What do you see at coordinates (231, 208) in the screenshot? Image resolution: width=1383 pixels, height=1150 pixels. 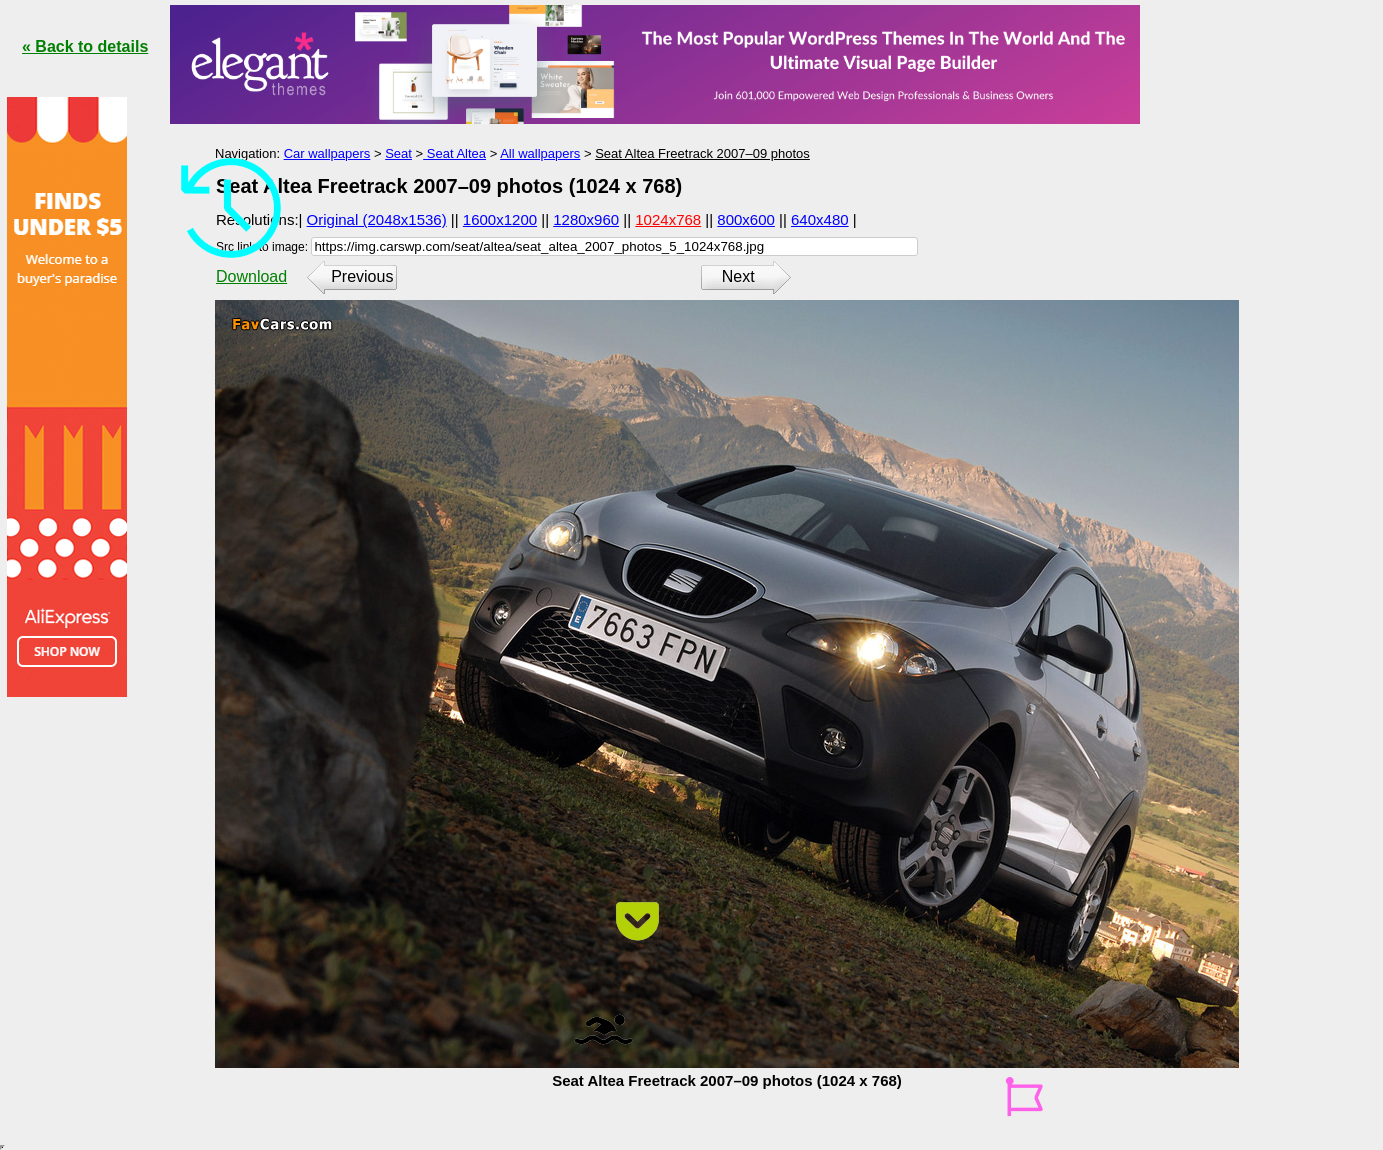 I see `view recent activity or history` at bounding box center [231, 208].